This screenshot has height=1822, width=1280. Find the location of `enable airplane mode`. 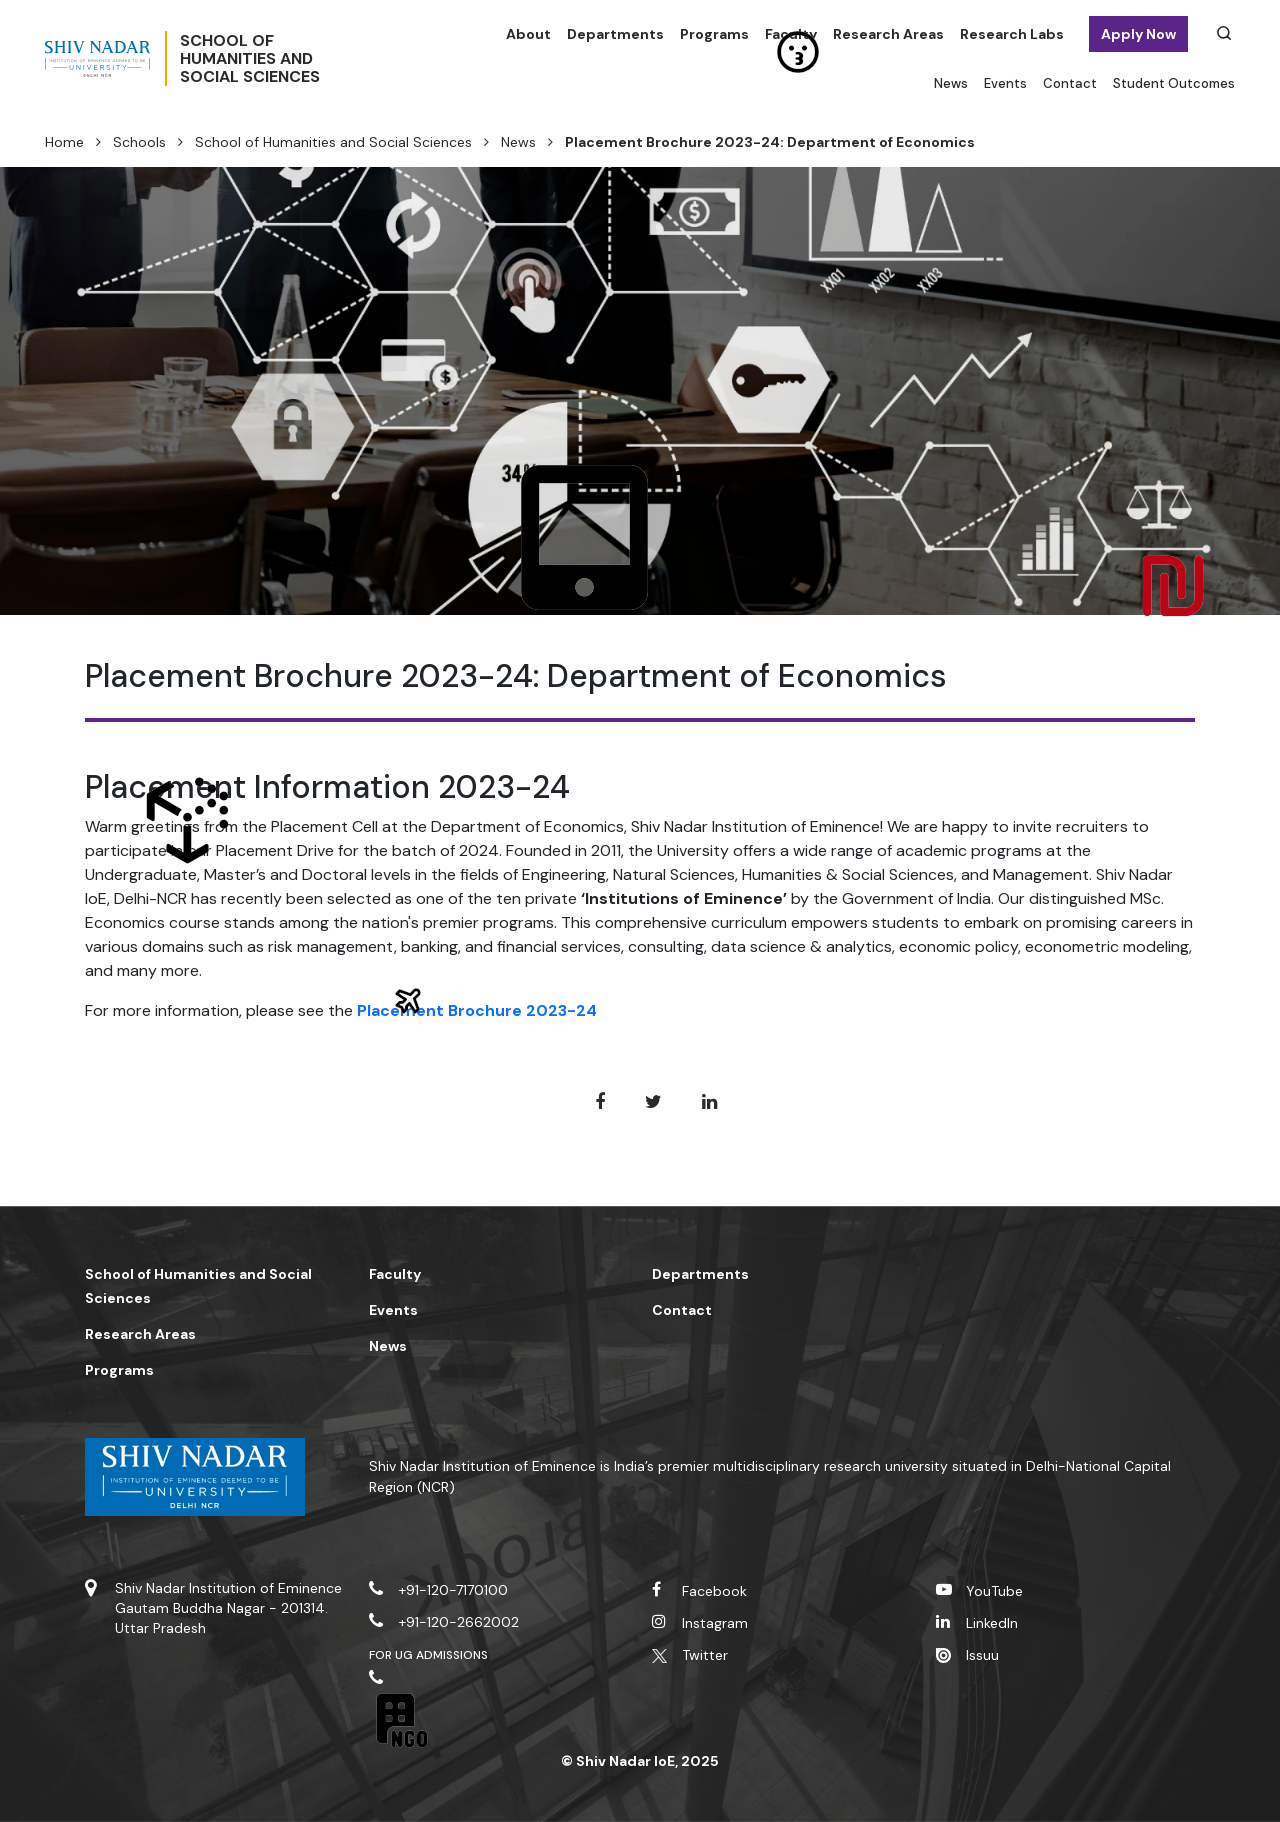

enable airplane mode is located at coordinates (408, 1000).